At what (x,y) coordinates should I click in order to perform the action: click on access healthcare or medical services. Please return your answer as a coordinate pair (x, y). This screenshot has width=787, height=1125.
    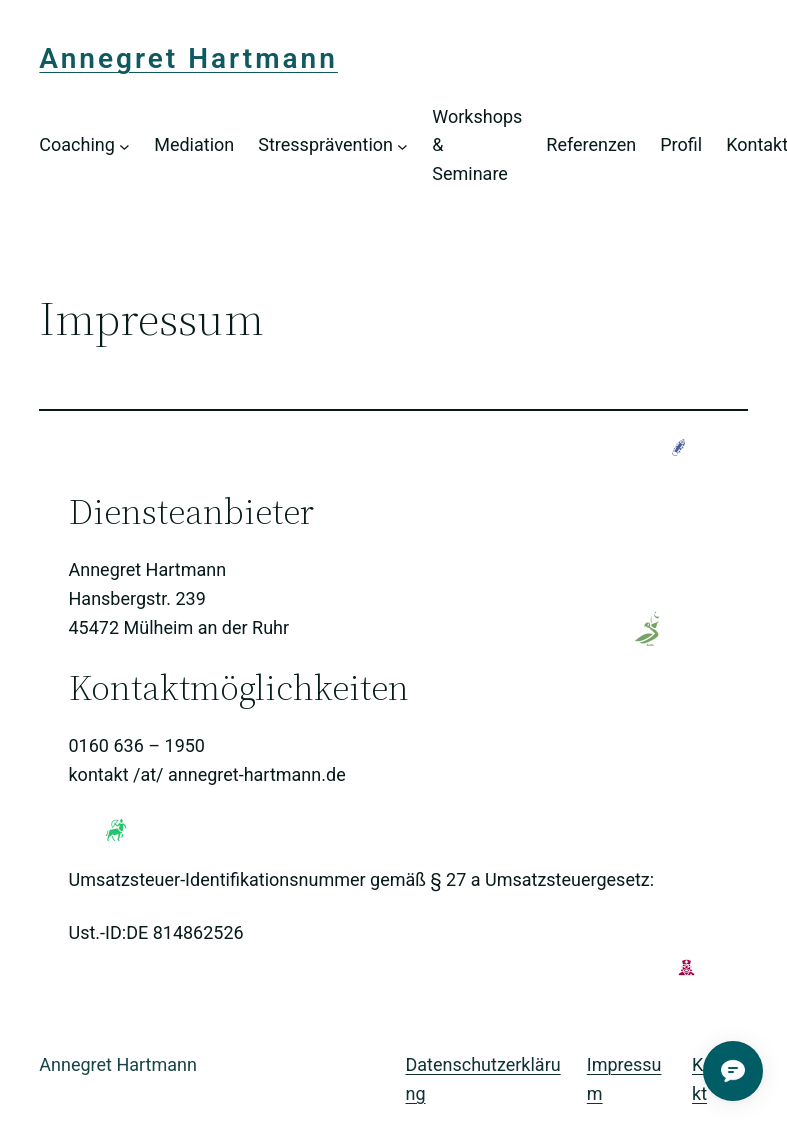
    Looking at the image, I should click on (686, 967).